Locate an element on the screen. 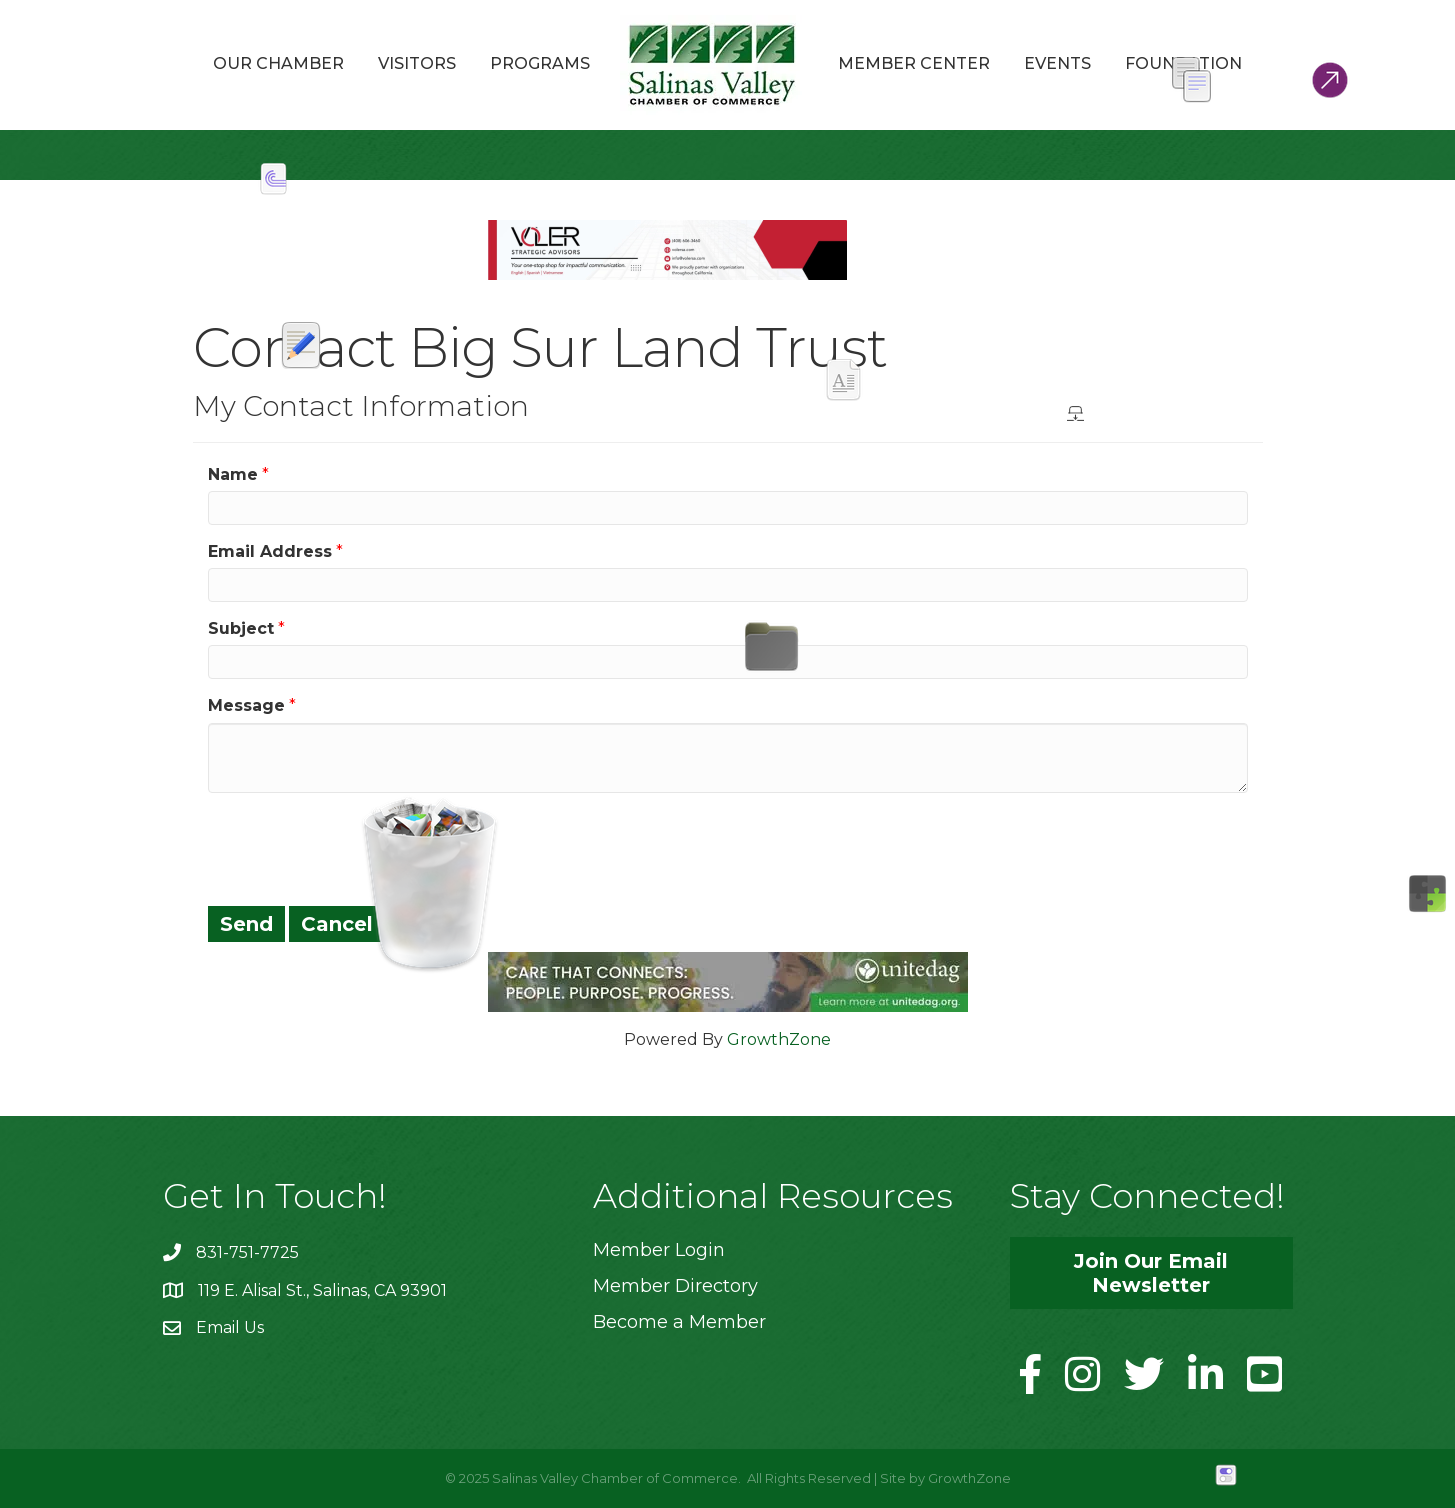  indicates a bittorrent torrent file is located at coordinates (273, 178).